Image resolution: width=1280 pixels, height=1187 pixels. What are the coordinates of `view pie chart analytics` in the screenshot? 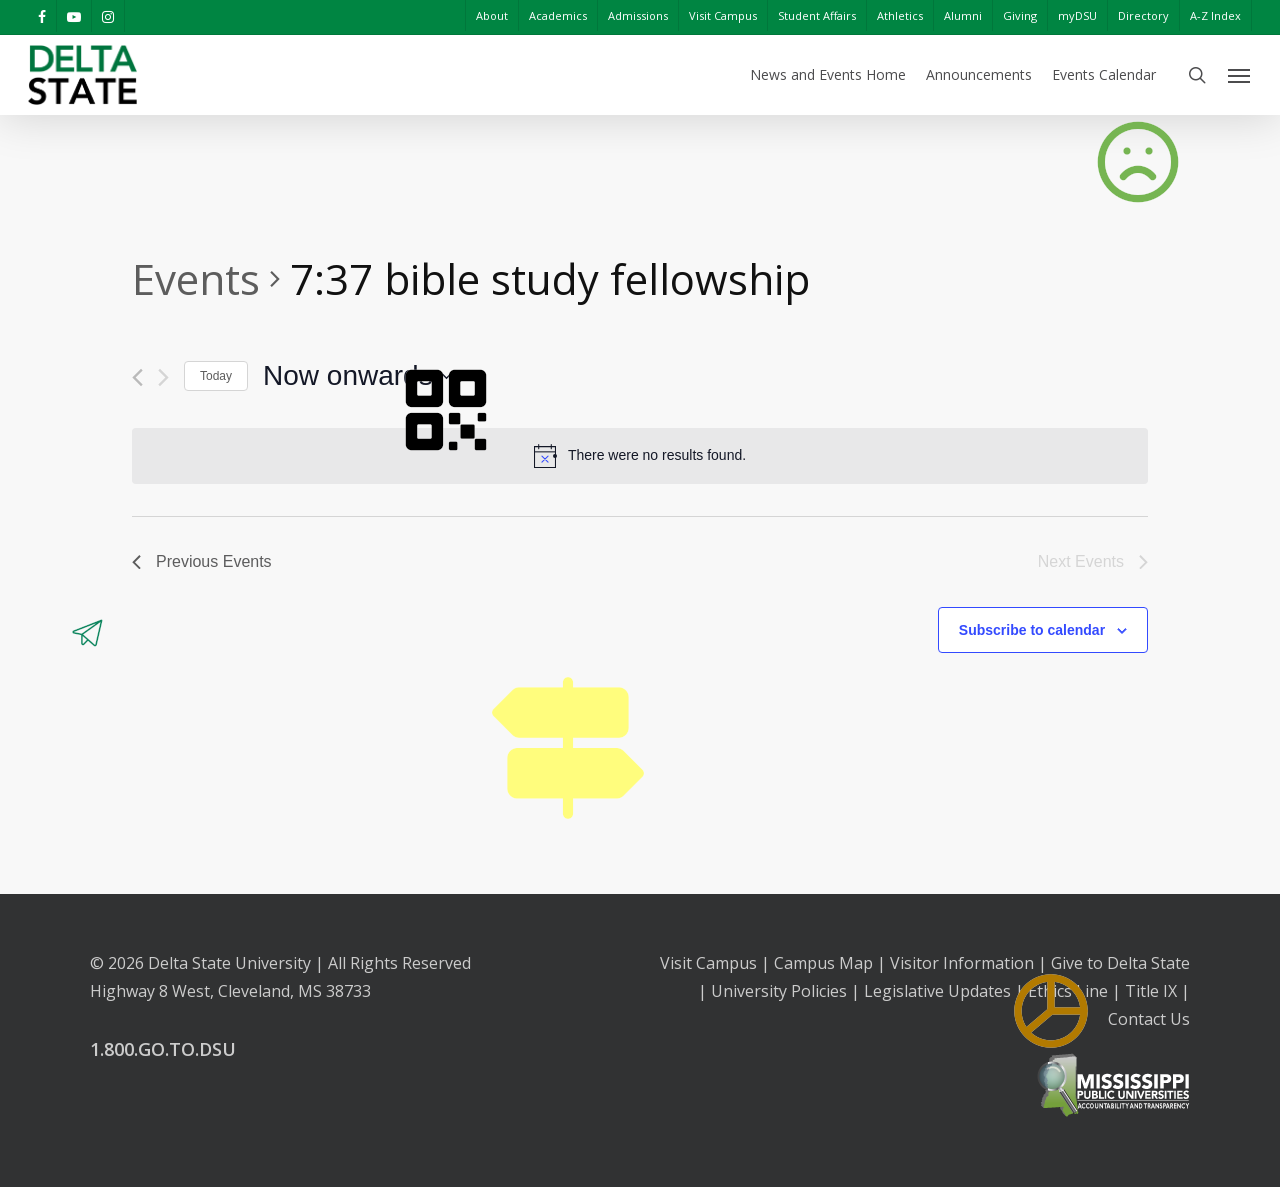 It's located at (1051, 1011).